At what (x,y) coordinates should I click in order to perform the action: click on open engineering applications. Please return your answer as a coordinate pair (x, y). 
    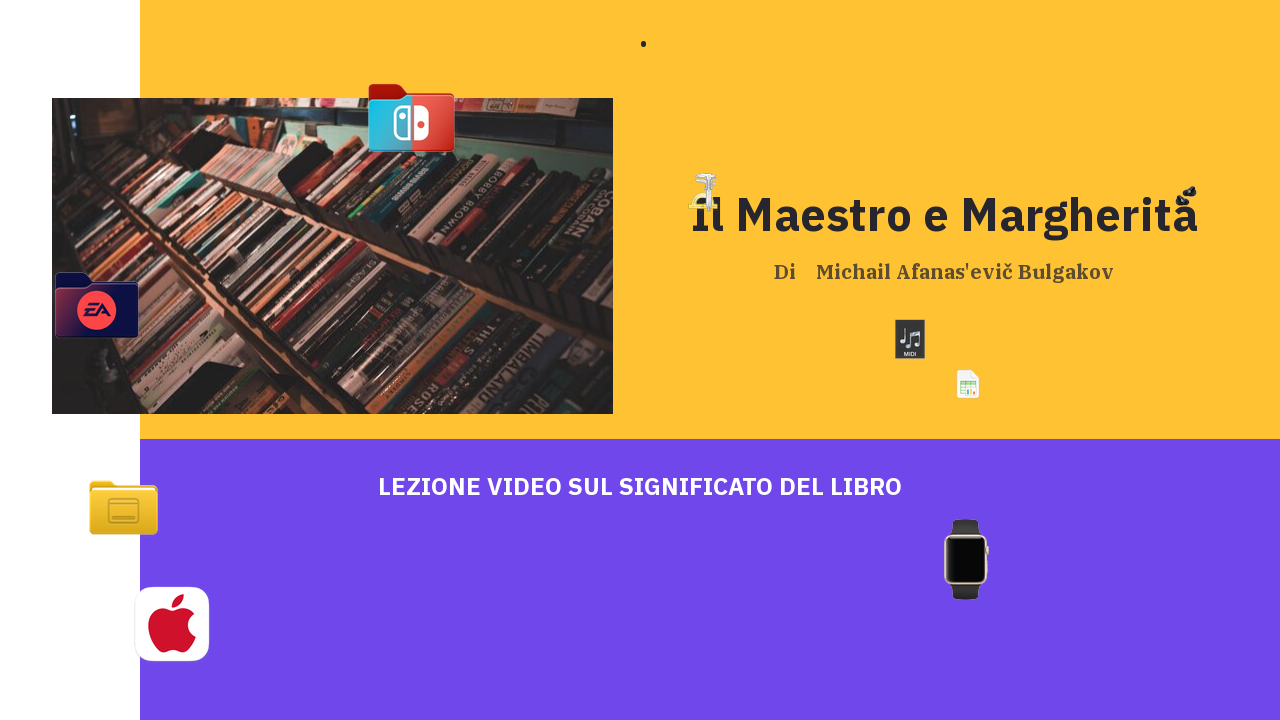
    Looking at the image, I should click on (703, 192).